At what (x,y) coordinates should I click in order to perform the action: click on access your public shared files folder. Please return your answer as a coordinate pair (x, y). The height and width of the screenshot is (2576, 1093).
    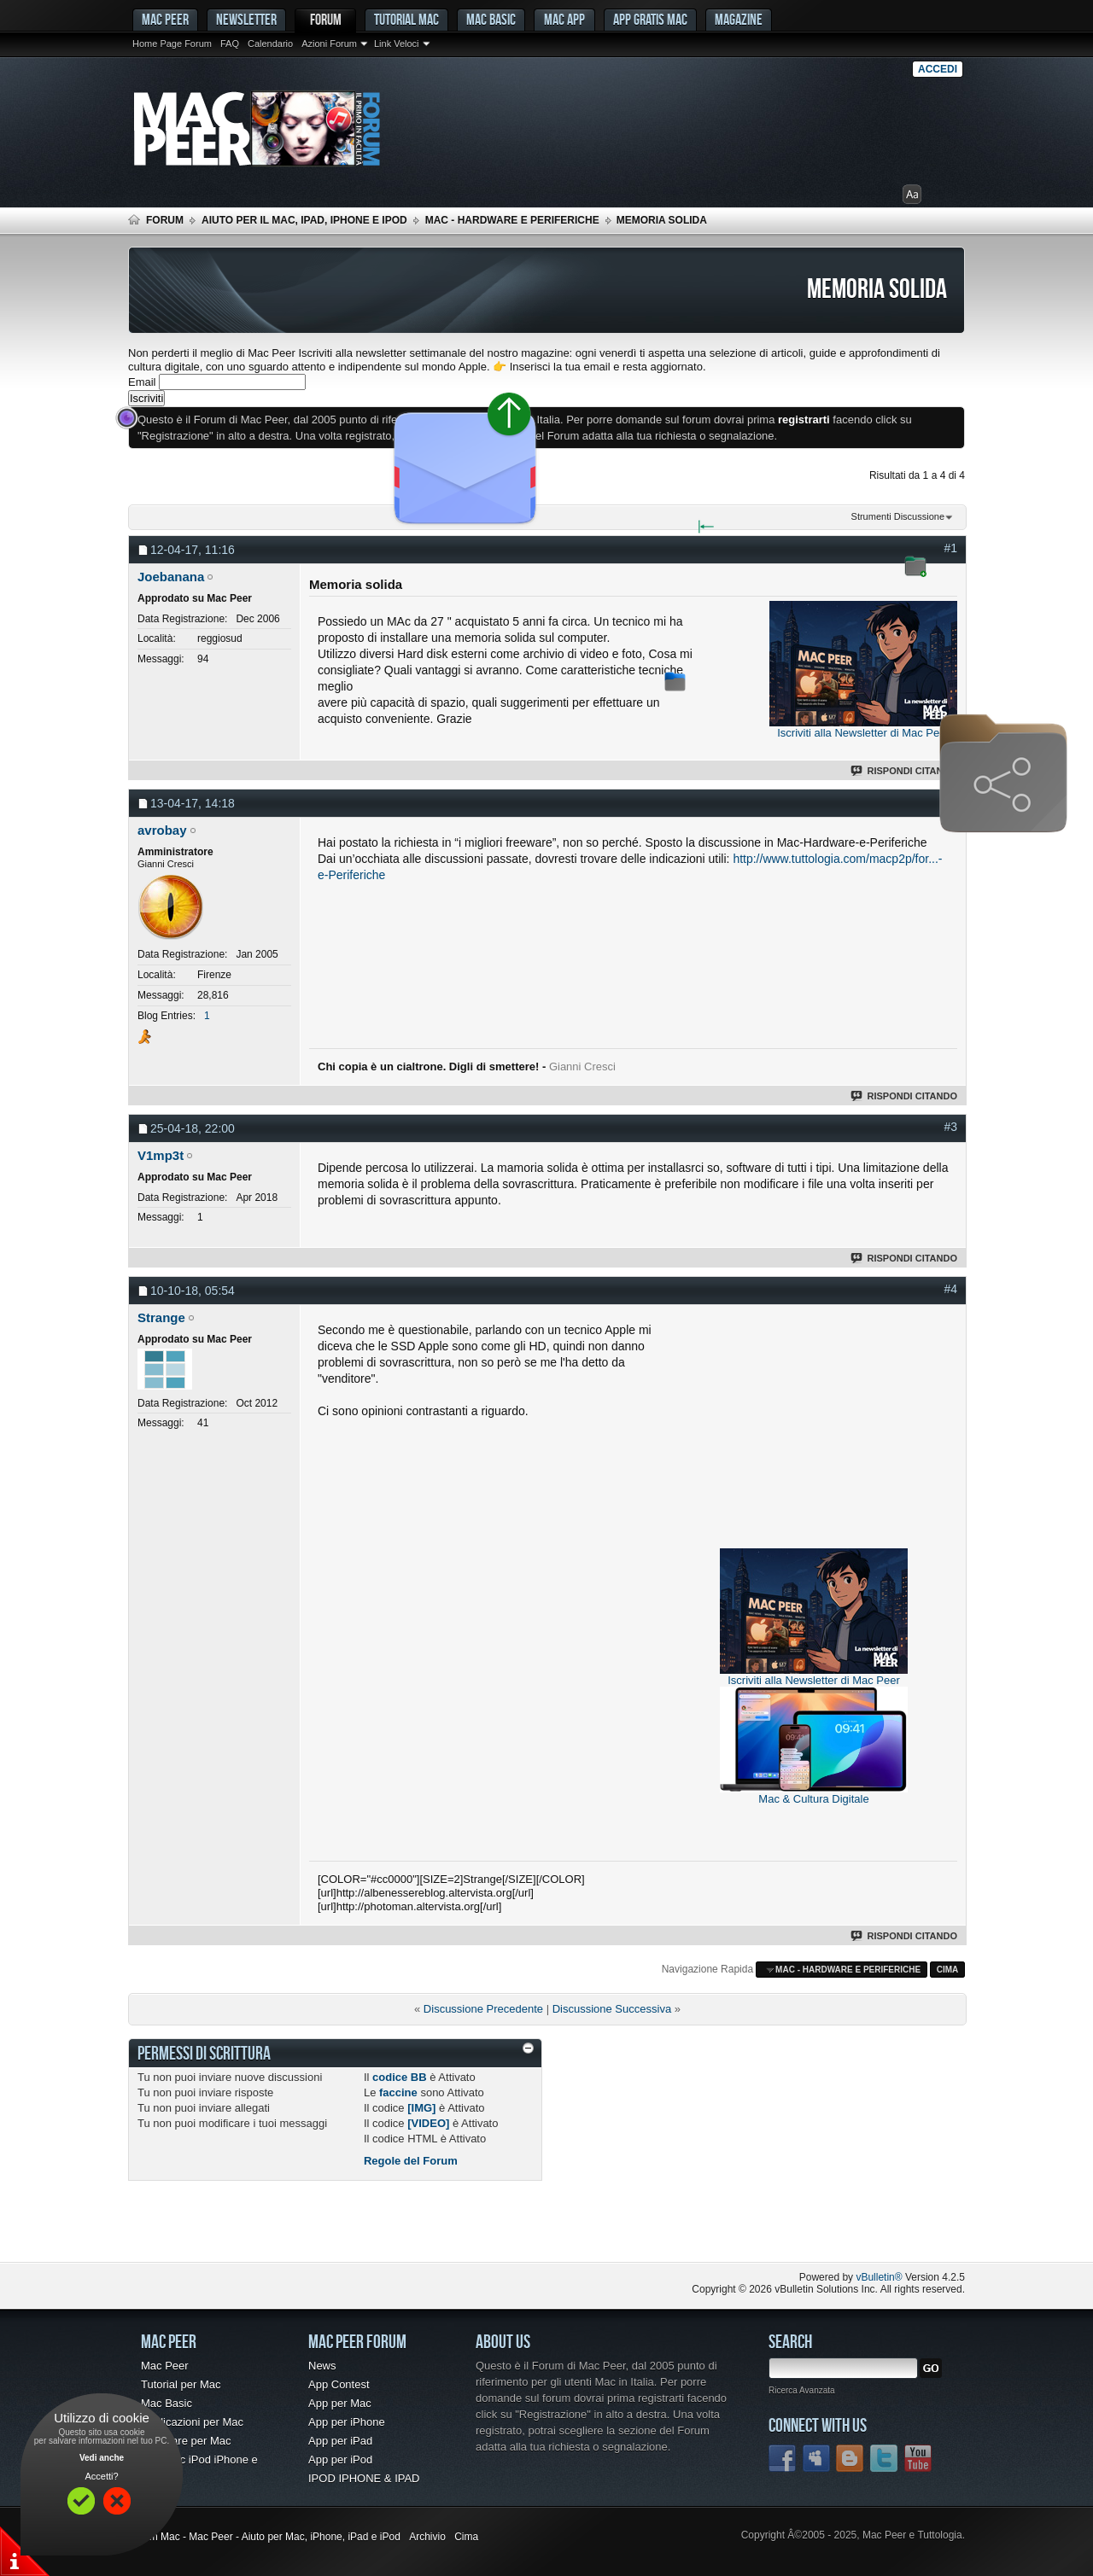
    Looking at the image, I should click on (1003, 773).